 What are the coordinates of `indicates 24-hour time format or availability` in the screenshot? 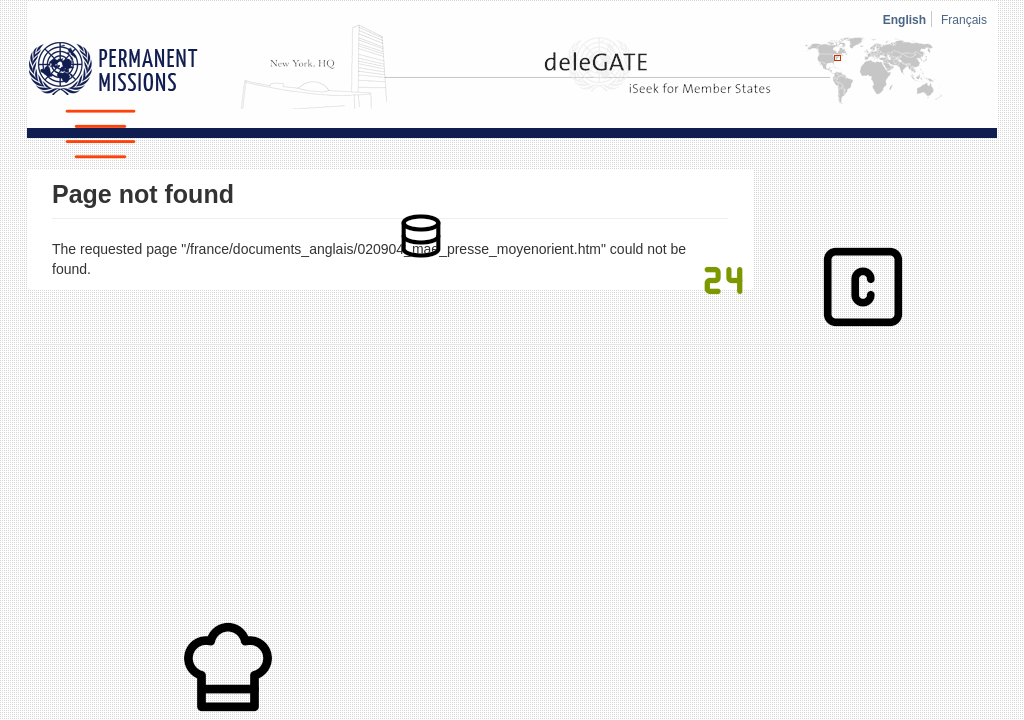 It's located at (723, 280).